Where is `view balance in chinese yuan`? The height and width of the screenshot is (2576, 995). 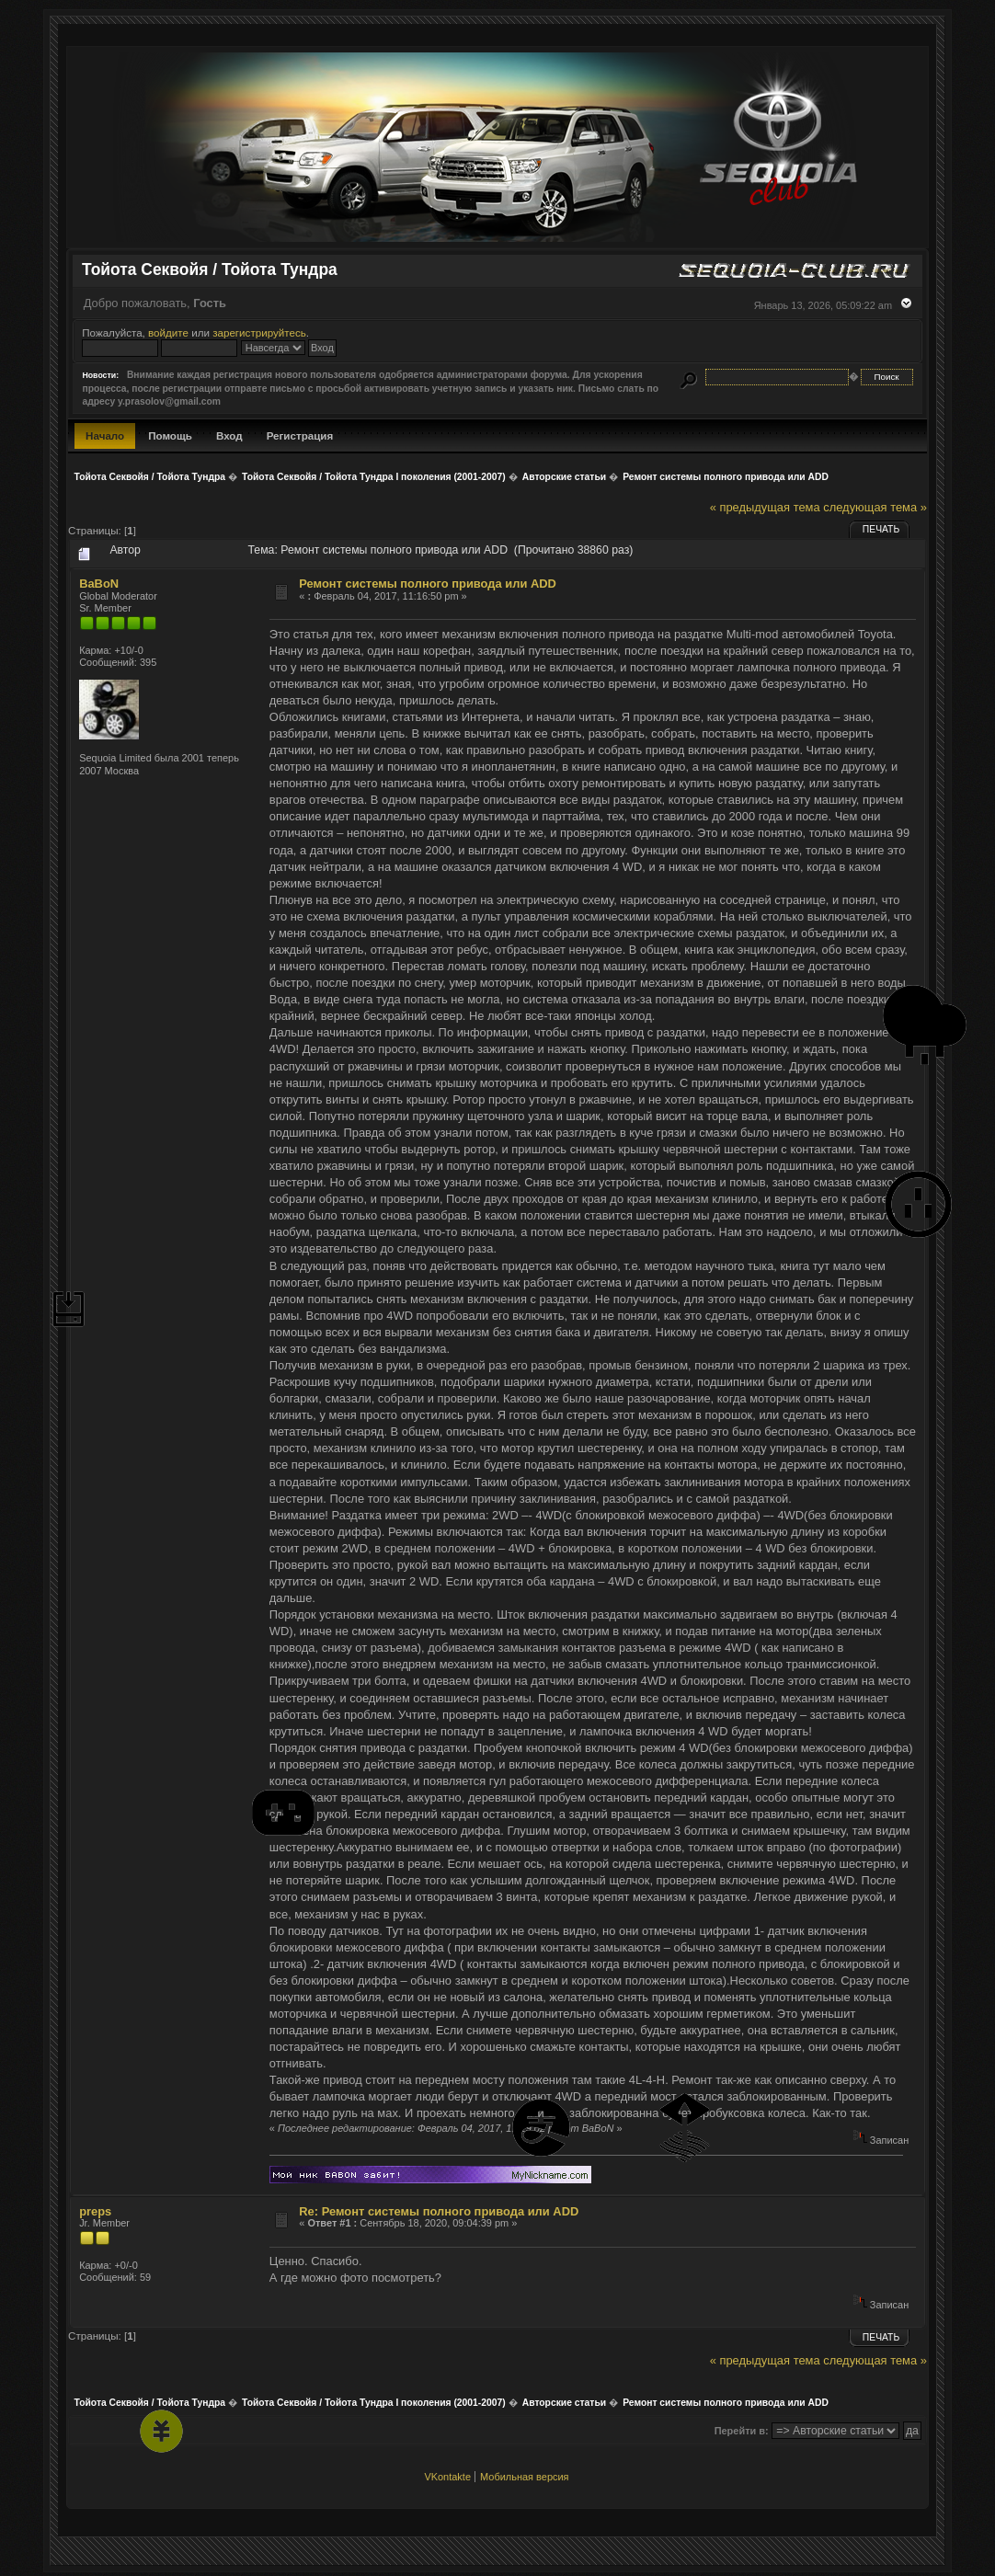 view balance in chinese yuan is located at coordinates (161, 2431).